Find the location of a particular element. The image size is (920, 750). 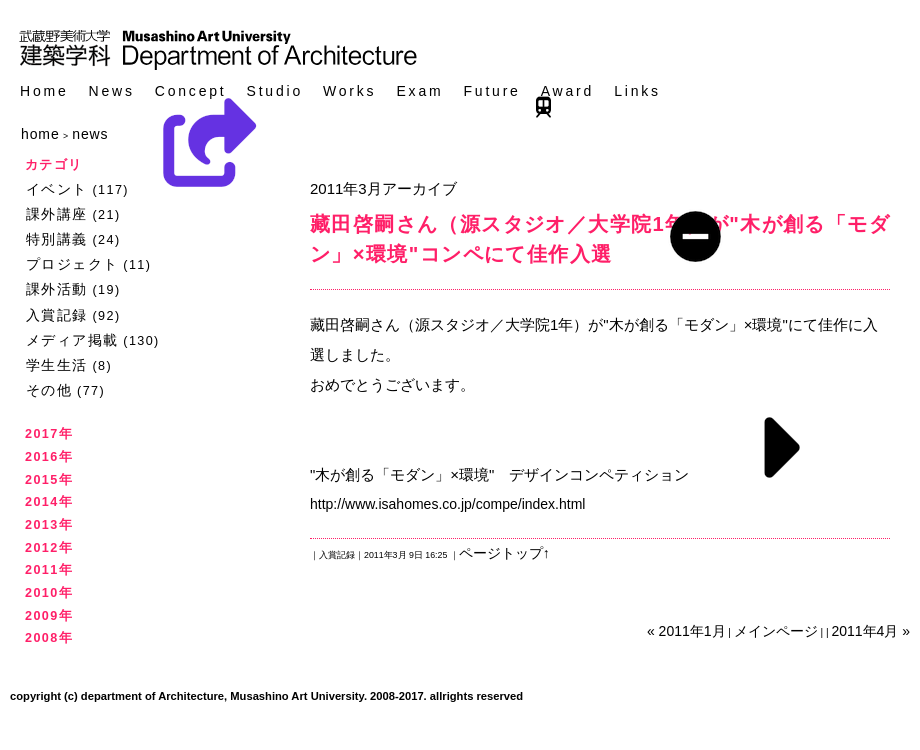

do not disturb mode is enabled is located at coordinates (695, 236).